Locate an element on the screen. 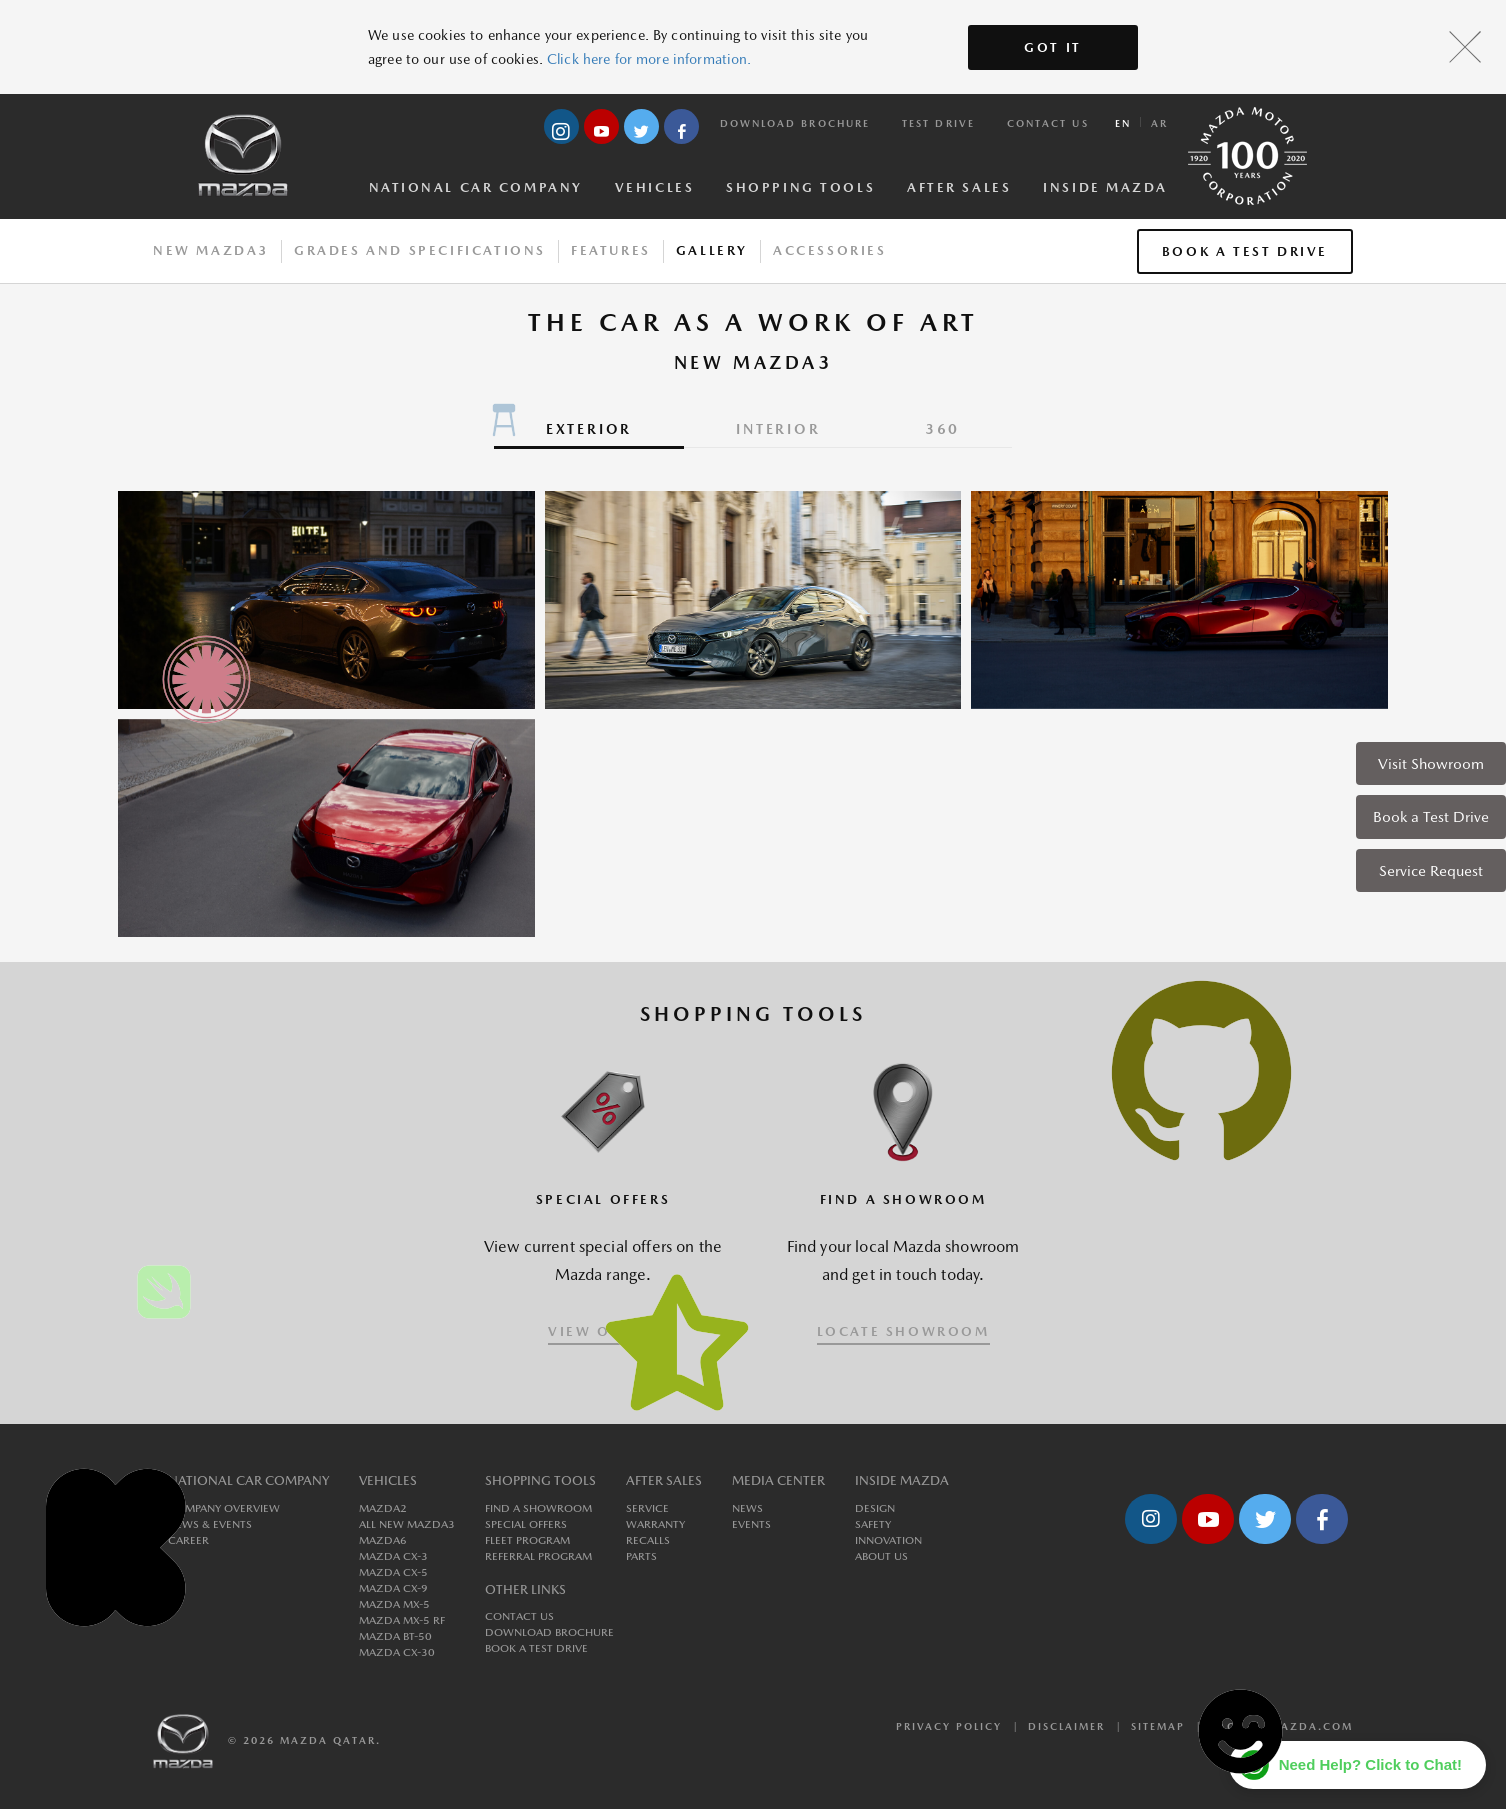  insert a winking emoji or emoticon is located at coordinates (1240, 1731).